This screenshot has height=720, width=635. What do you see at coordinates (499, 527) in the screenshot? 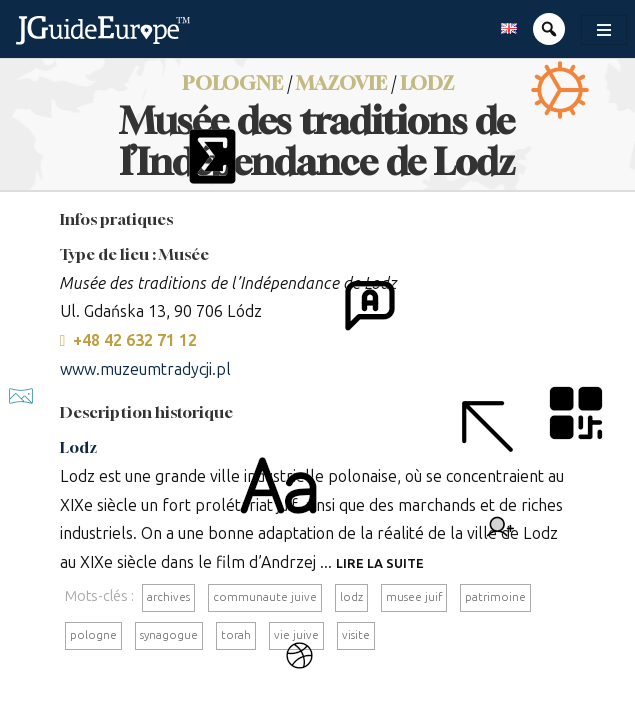
I see `add a new contact or friend` at bounding box center [499, 527].